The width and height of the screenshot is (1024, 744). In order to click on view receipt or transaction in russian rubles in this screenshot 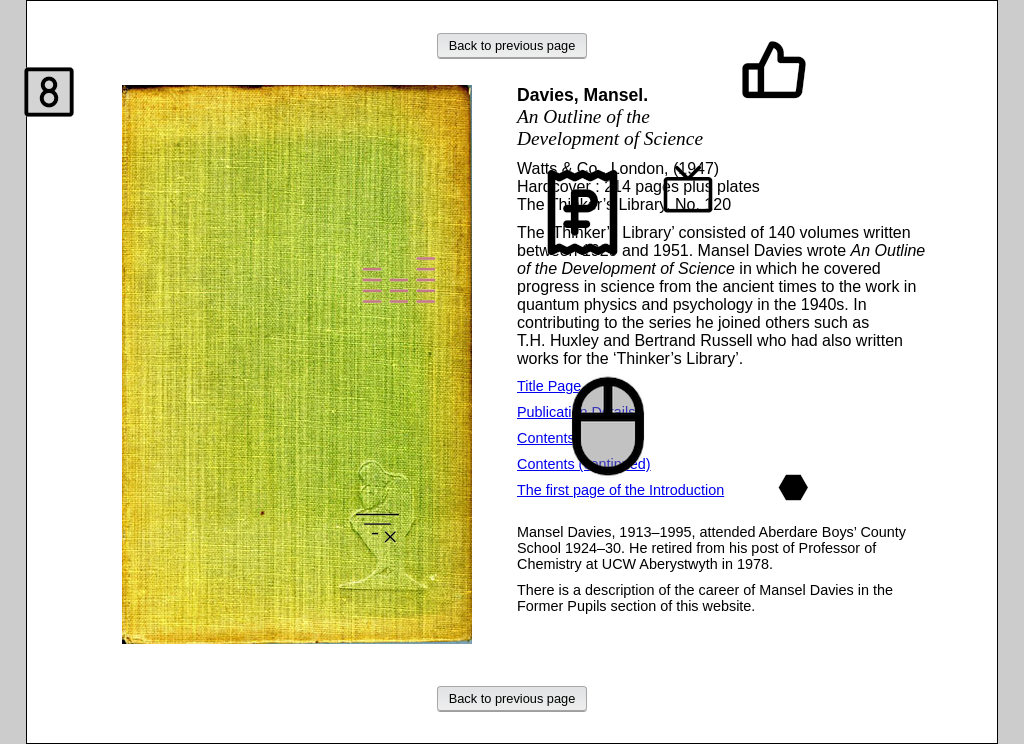, I will do `click(582, 212)`.